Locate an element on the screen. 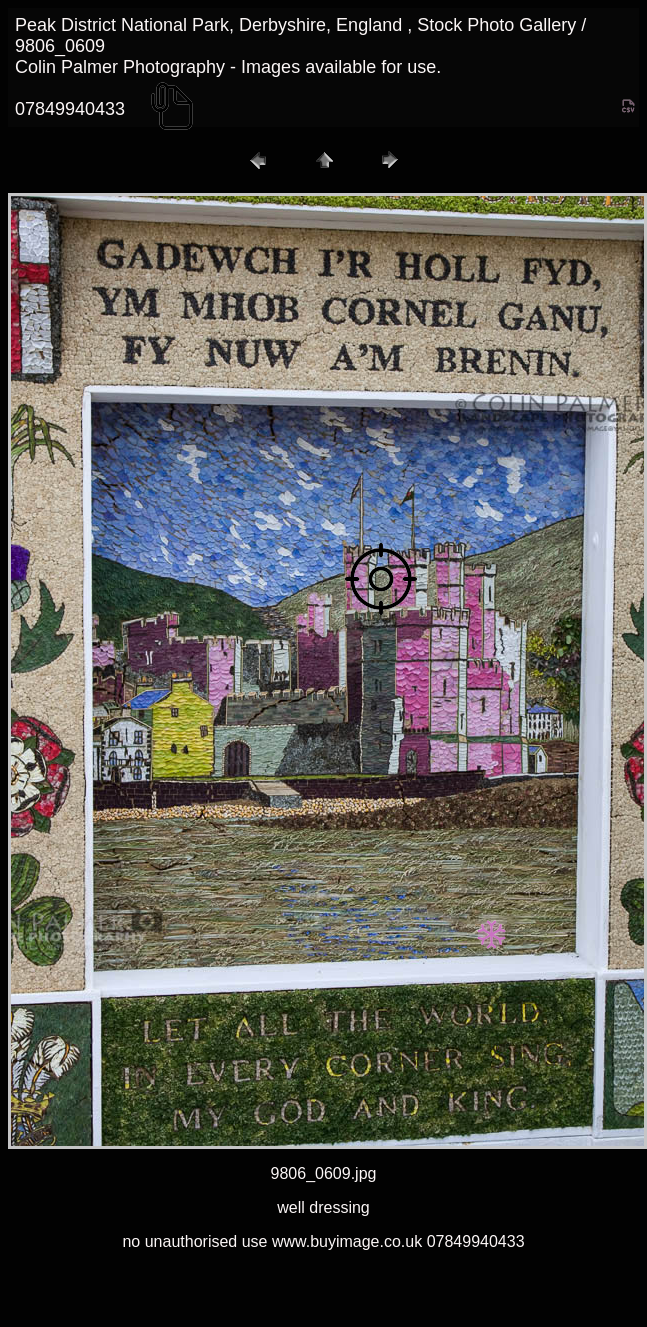  open or view a CSV file is located at coordinates (628, 106).